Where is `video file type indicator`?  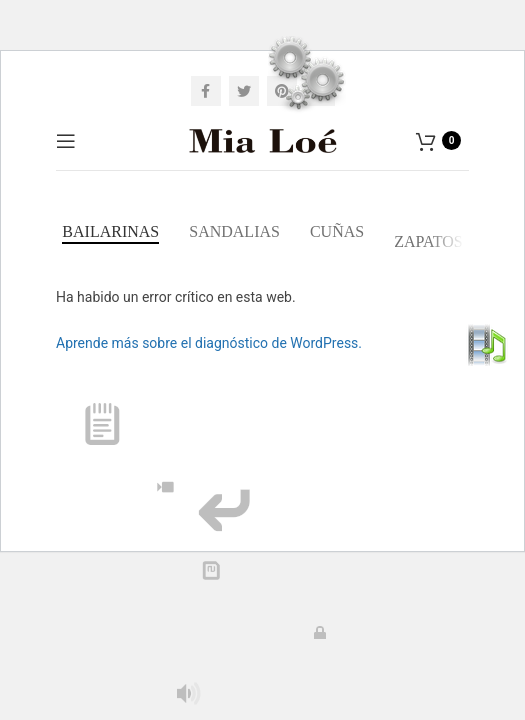
video file type indicator is located at coordinates (165, 486).